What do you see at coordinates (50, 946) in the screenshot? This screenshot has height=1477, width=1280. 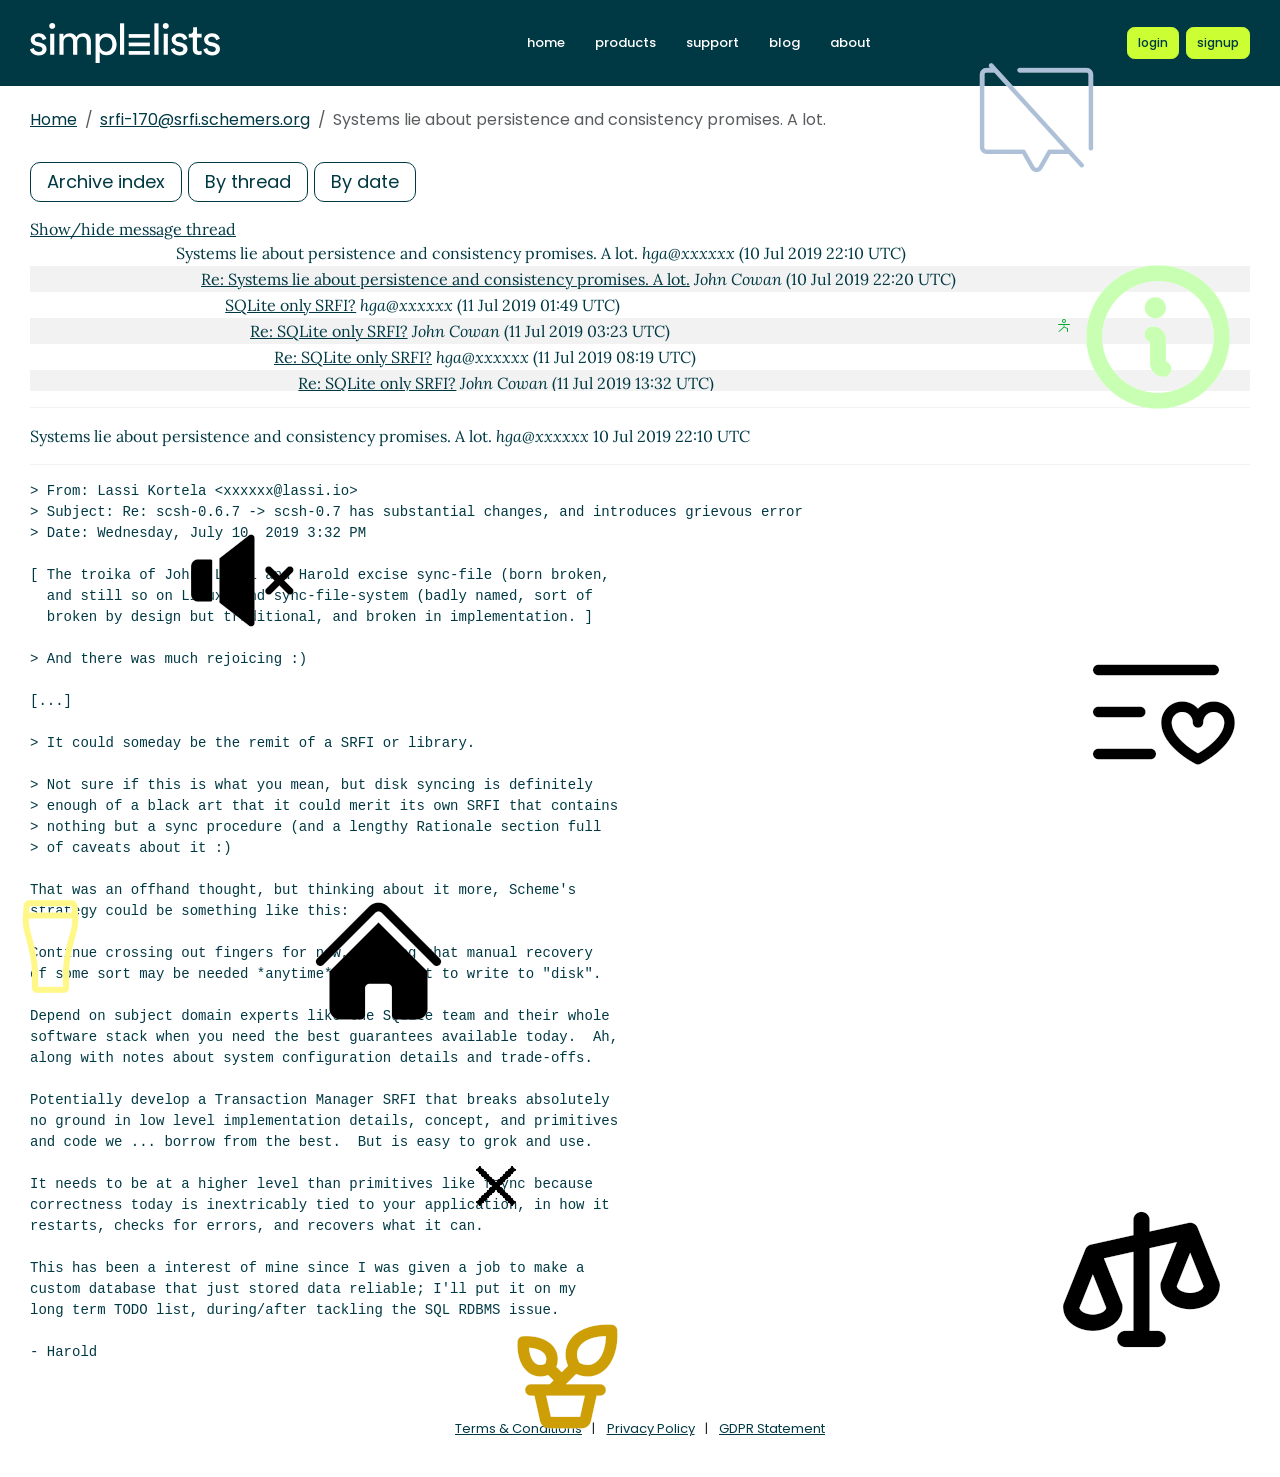 I see `view drink menu or beverage options` at bounding box center [50, 946].